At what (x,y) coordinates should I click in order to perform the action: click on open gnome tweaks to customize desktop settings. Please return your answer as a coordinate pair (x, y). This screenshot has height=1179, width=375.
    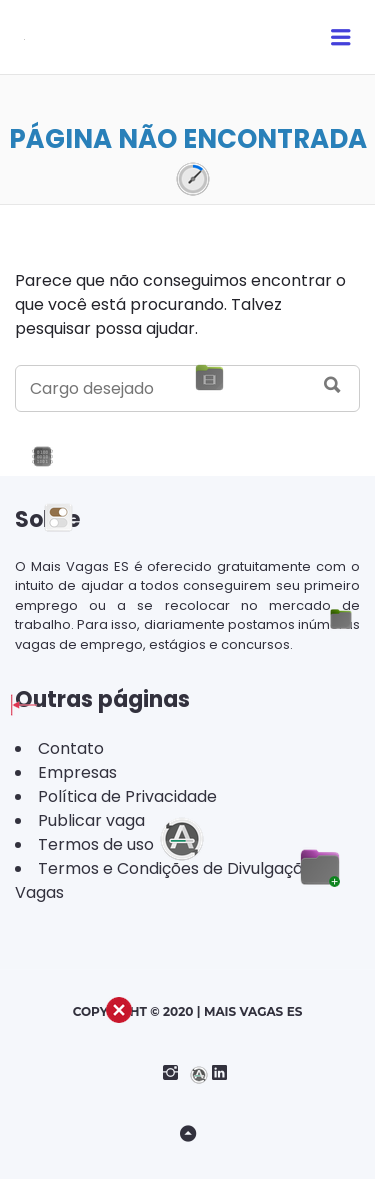
    Looking at the image, I should click on (58, 517).